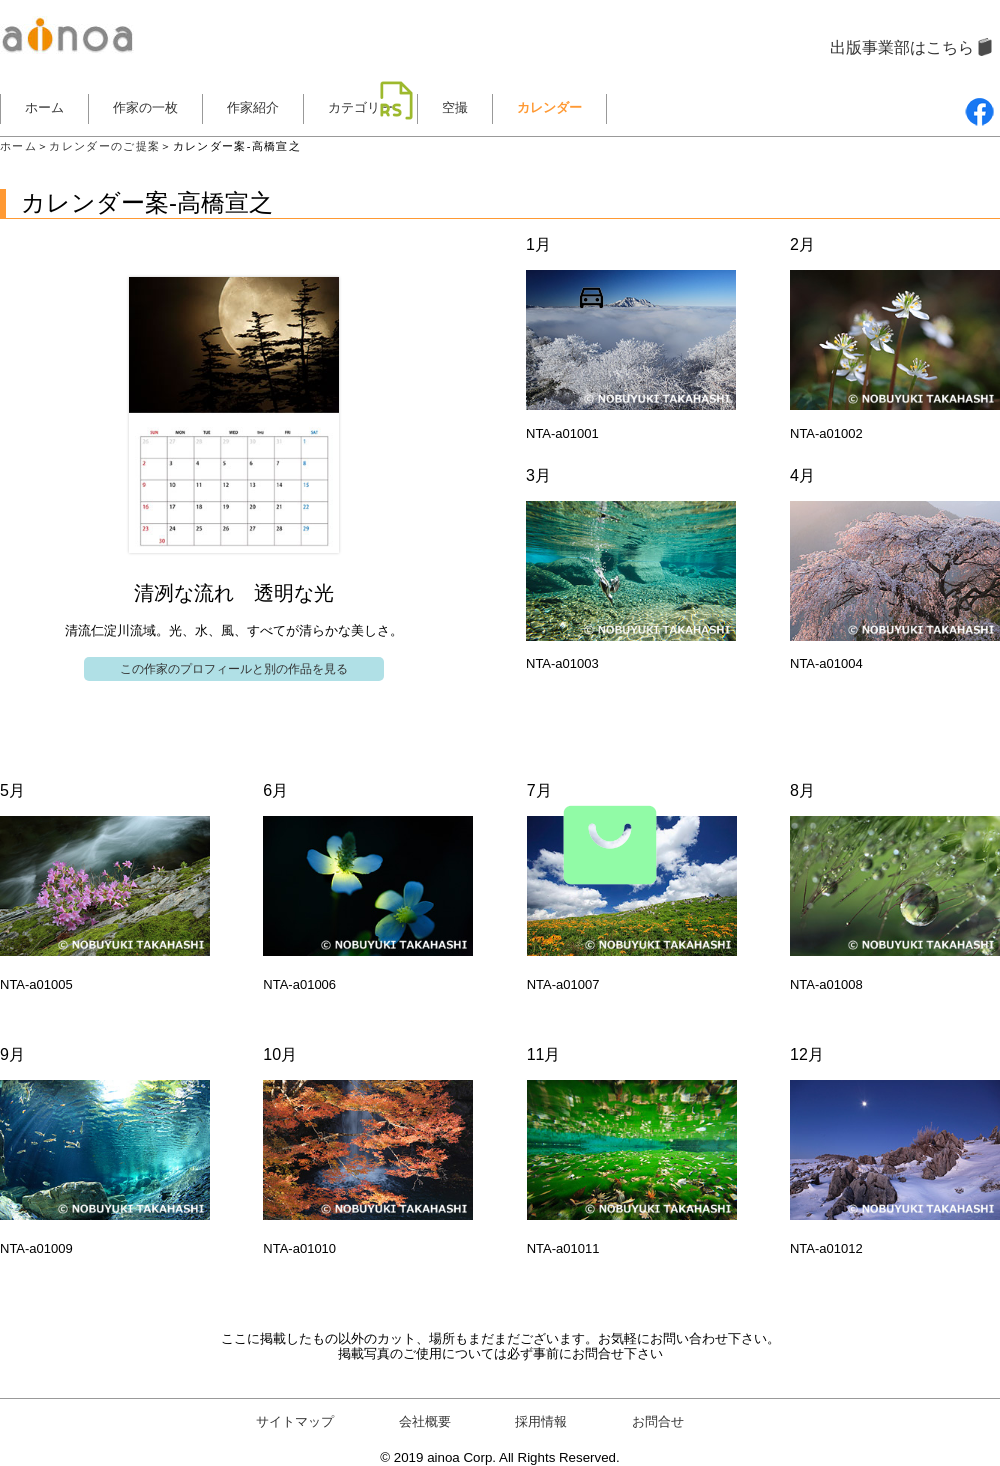  What do you see at coordinates (591, 296) in the screenshot?
I see `get driving directions` at bounding box center [591, 296].